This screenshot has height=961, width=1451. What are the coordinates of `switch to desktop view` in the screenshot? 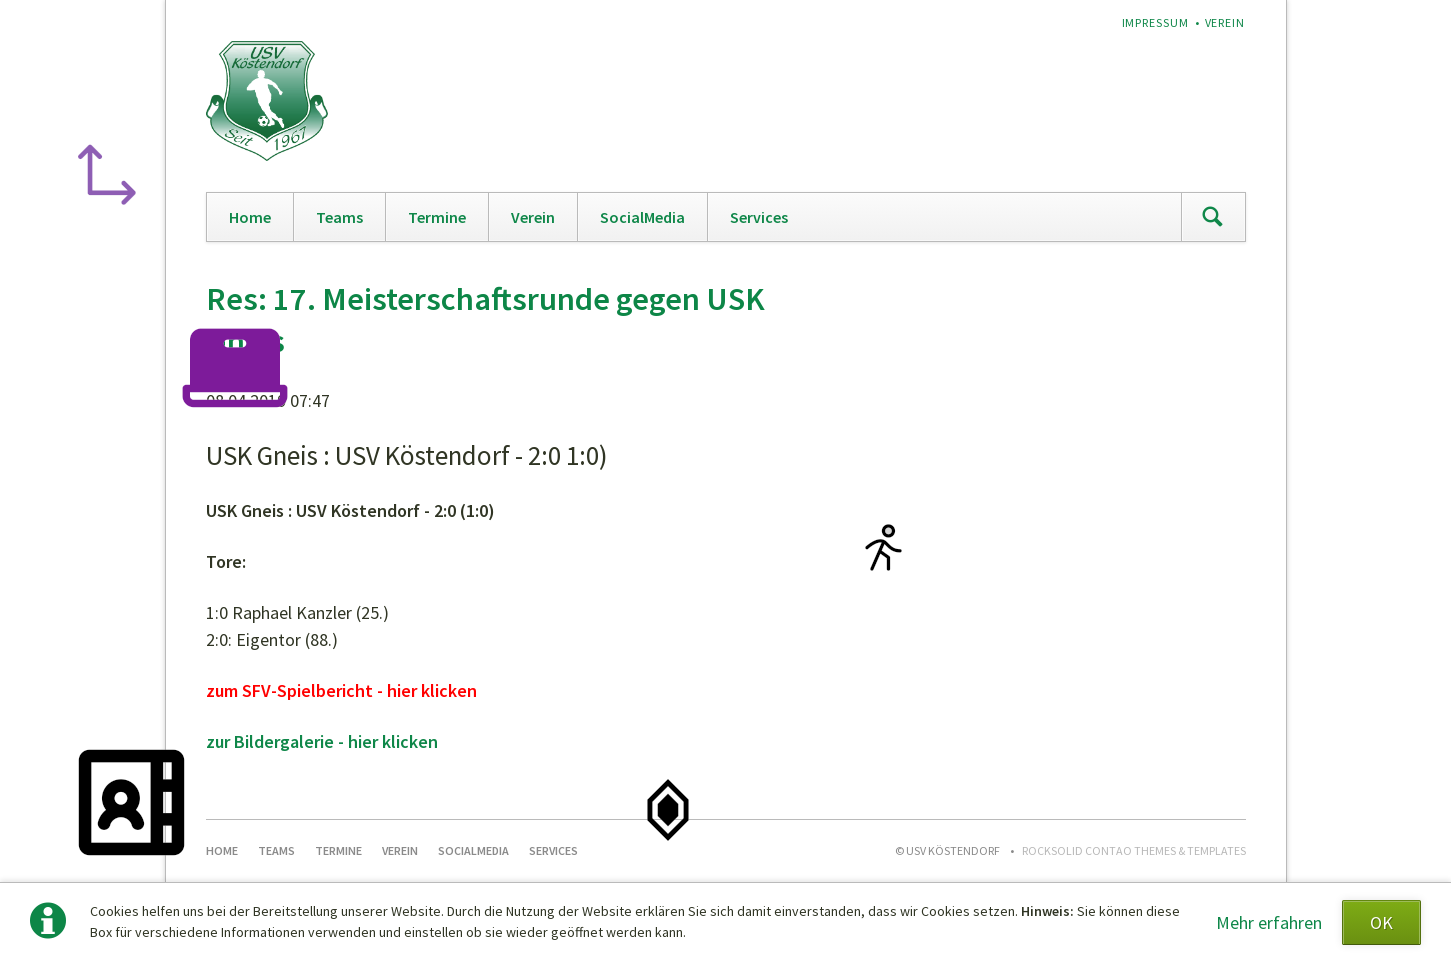 It's located at (235, 366).